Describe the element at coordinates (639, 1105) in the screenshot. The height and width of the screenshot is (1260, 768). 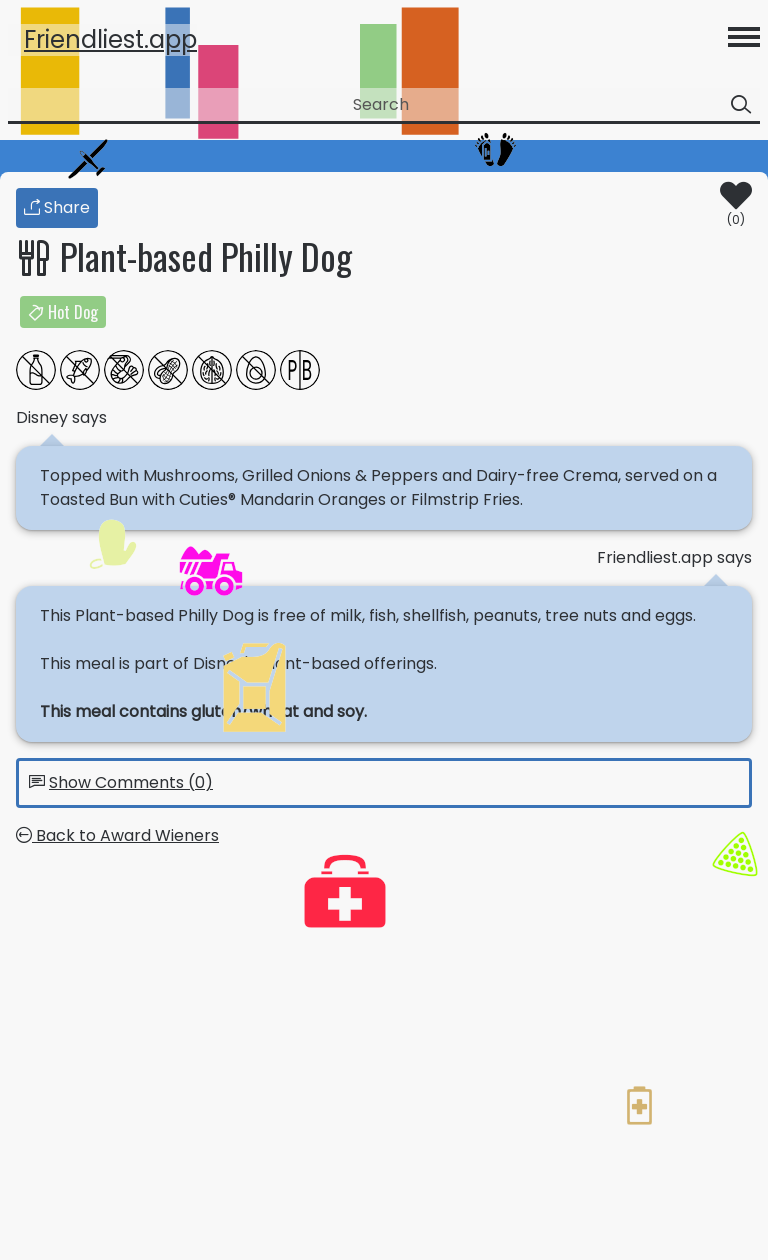
I see `add battery or enable battery saver mode` at that location.